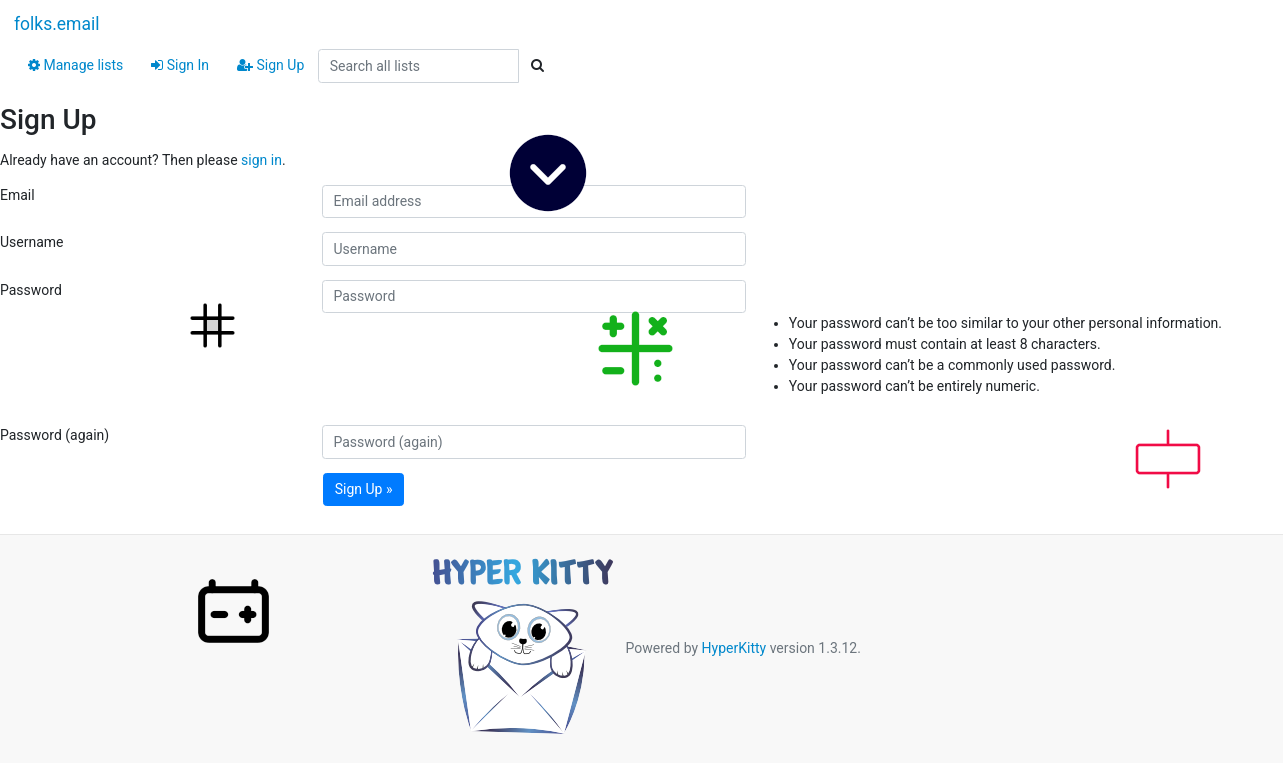 The height and width of the screenshot is (763, 1283). What do you see at coordinates (548, 173) in the screenshot?
I see `expand dropdown menu or section` at bounding box center [548, 173].